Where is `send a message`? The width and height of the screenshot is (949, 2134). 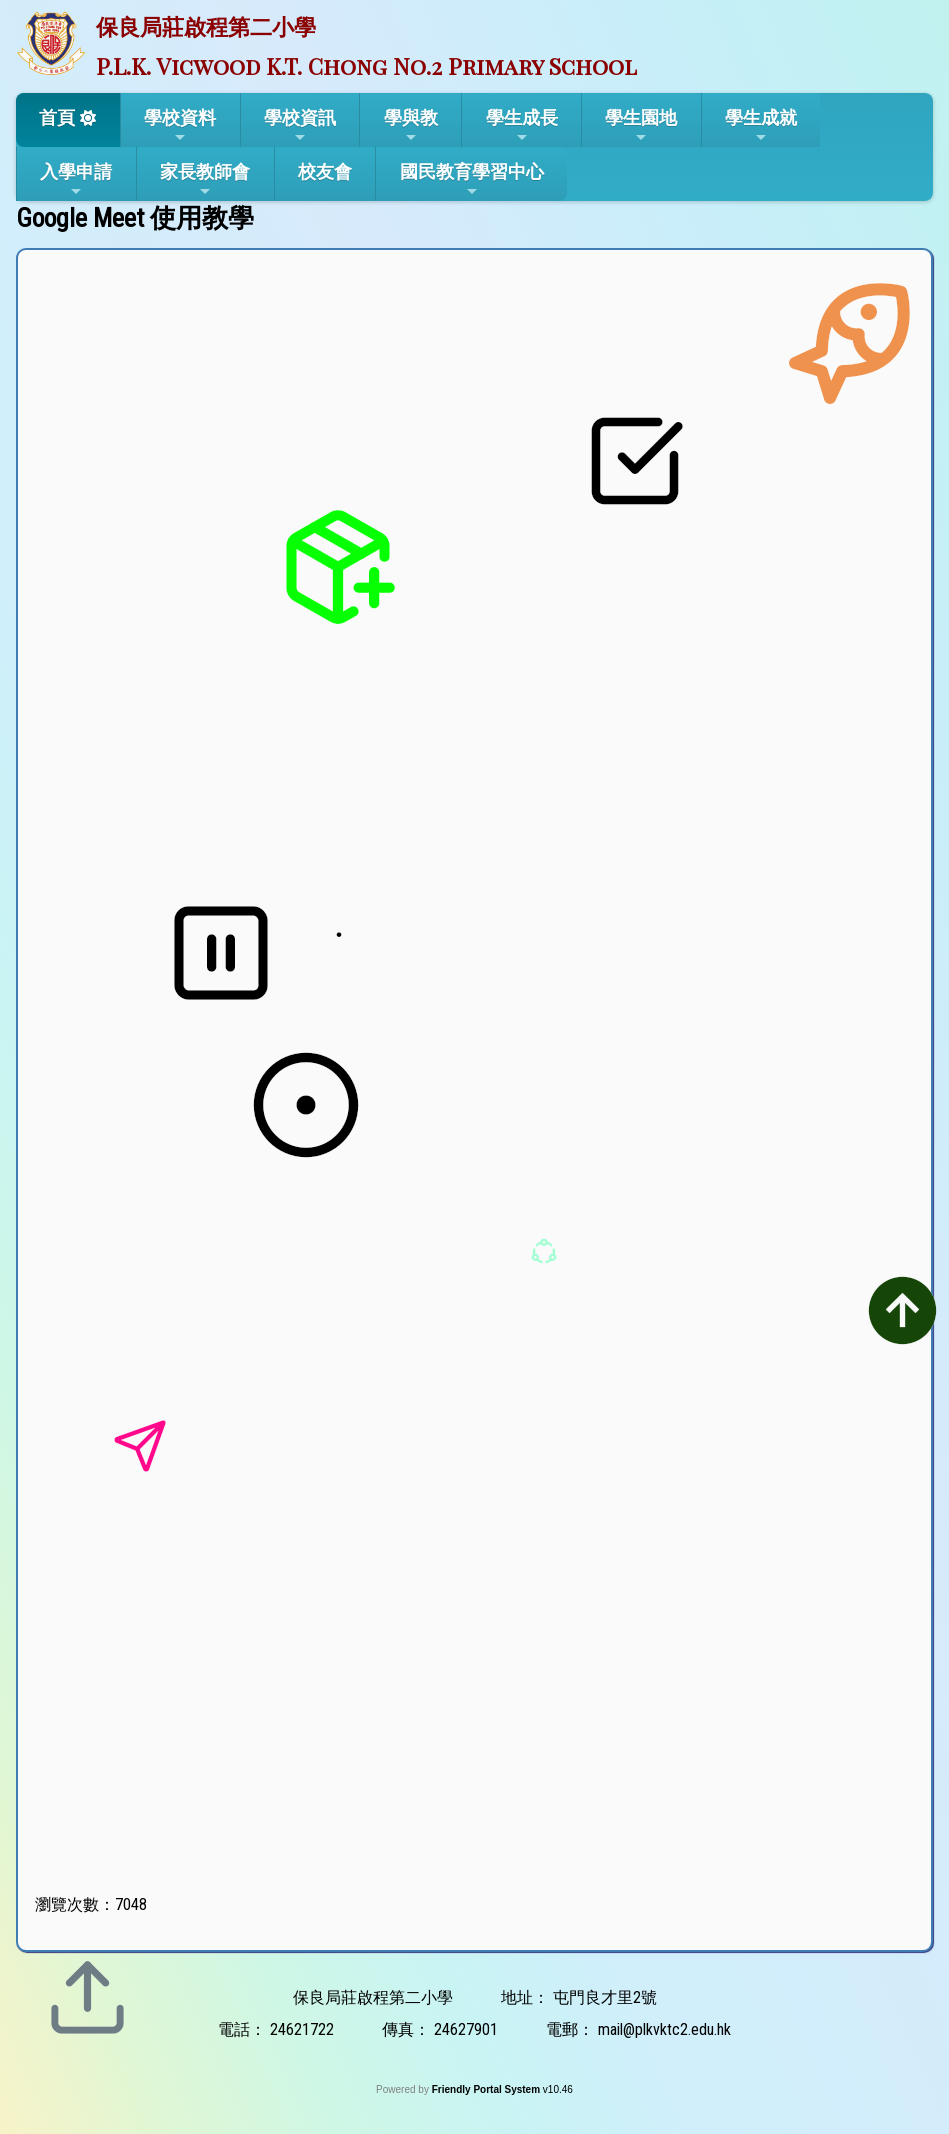 send a message is located at coordinates (139, 1446).